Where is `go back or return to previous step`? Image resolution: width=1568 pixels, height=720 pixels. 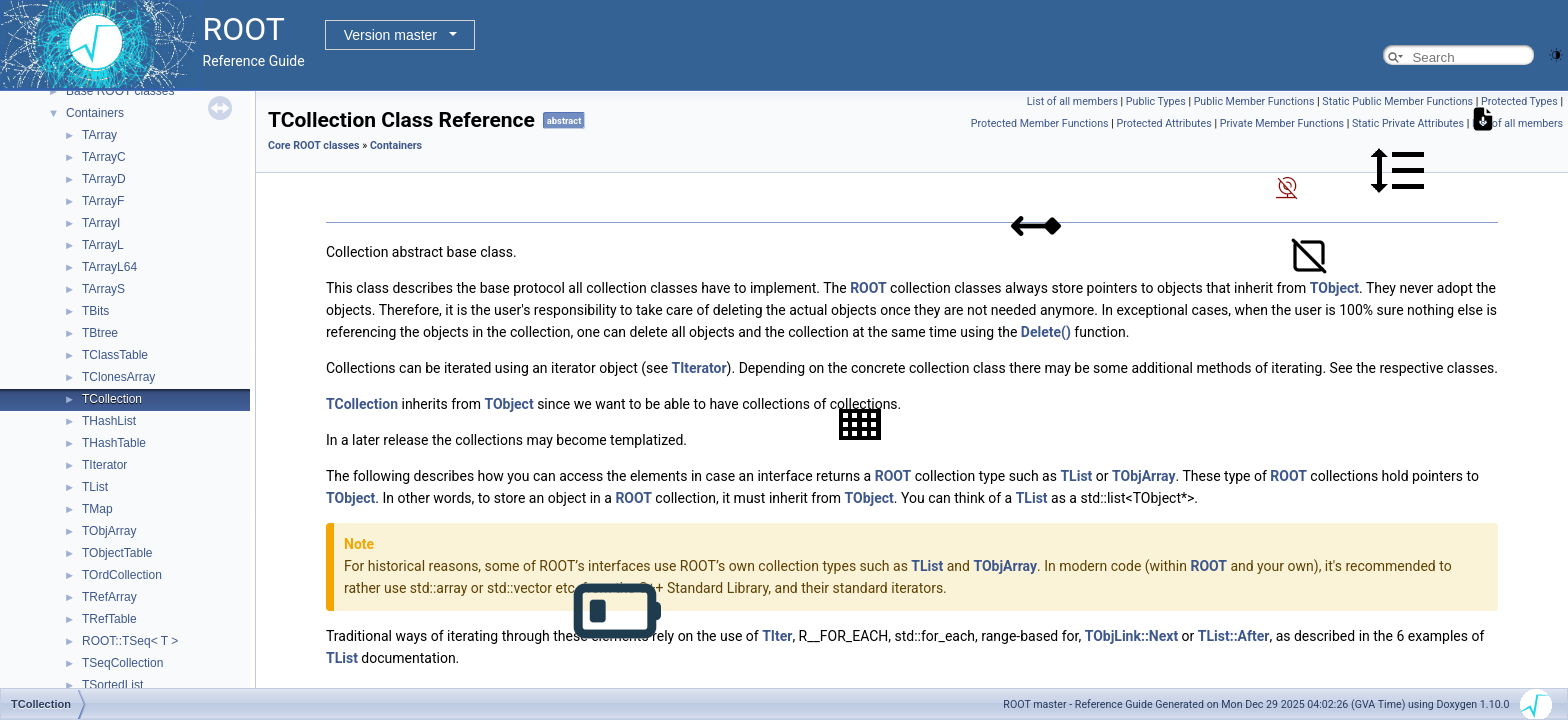
go back or return to previous step is located at coordinates (1036, 226).